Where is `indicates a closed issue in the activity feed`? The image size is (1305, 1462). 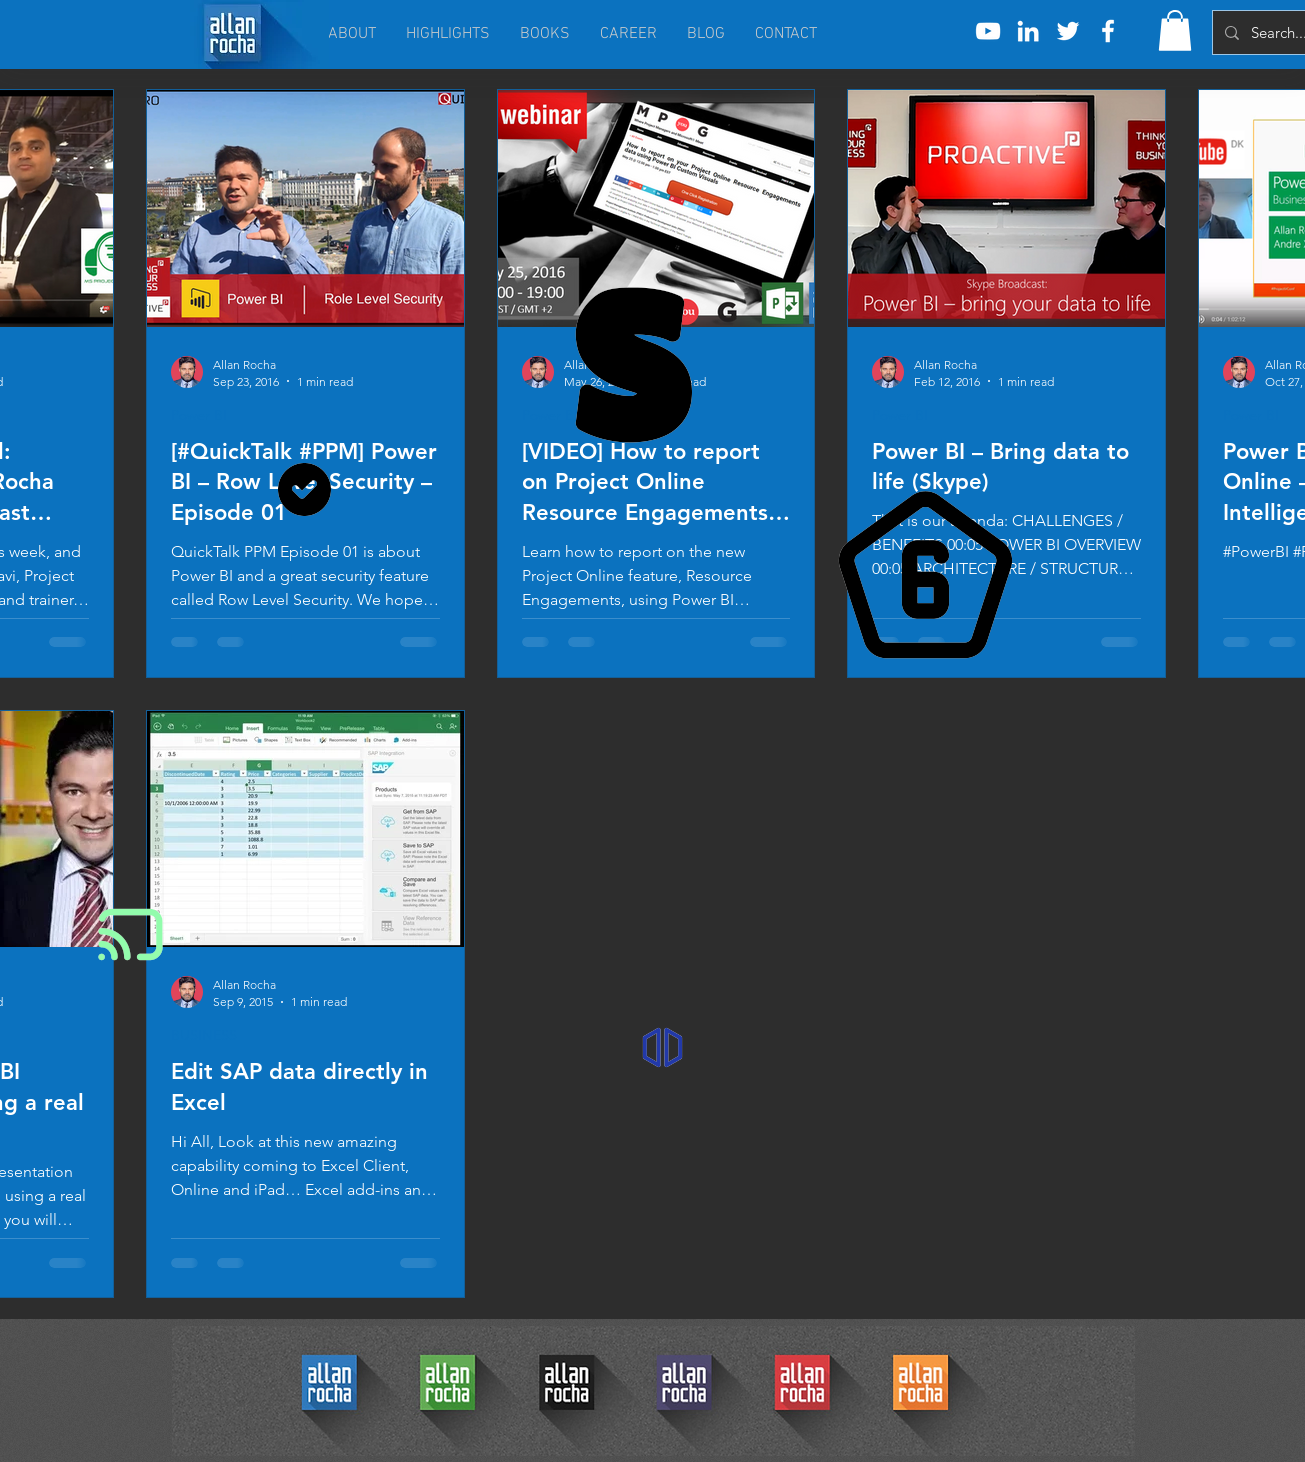
indicates a closed issue in the activity feed is located at coordinates (304, 489).